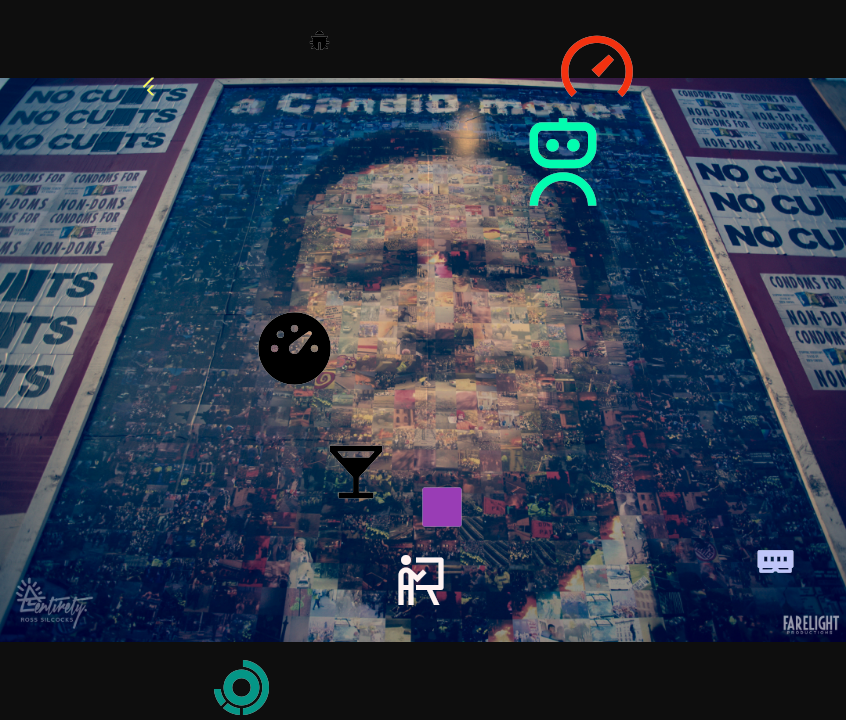 The width and height of the screenshot is (846, 720). Describe the element at coordinates (356, 472) in the screenshot. I see `view cocktail or drink menu` at that location.